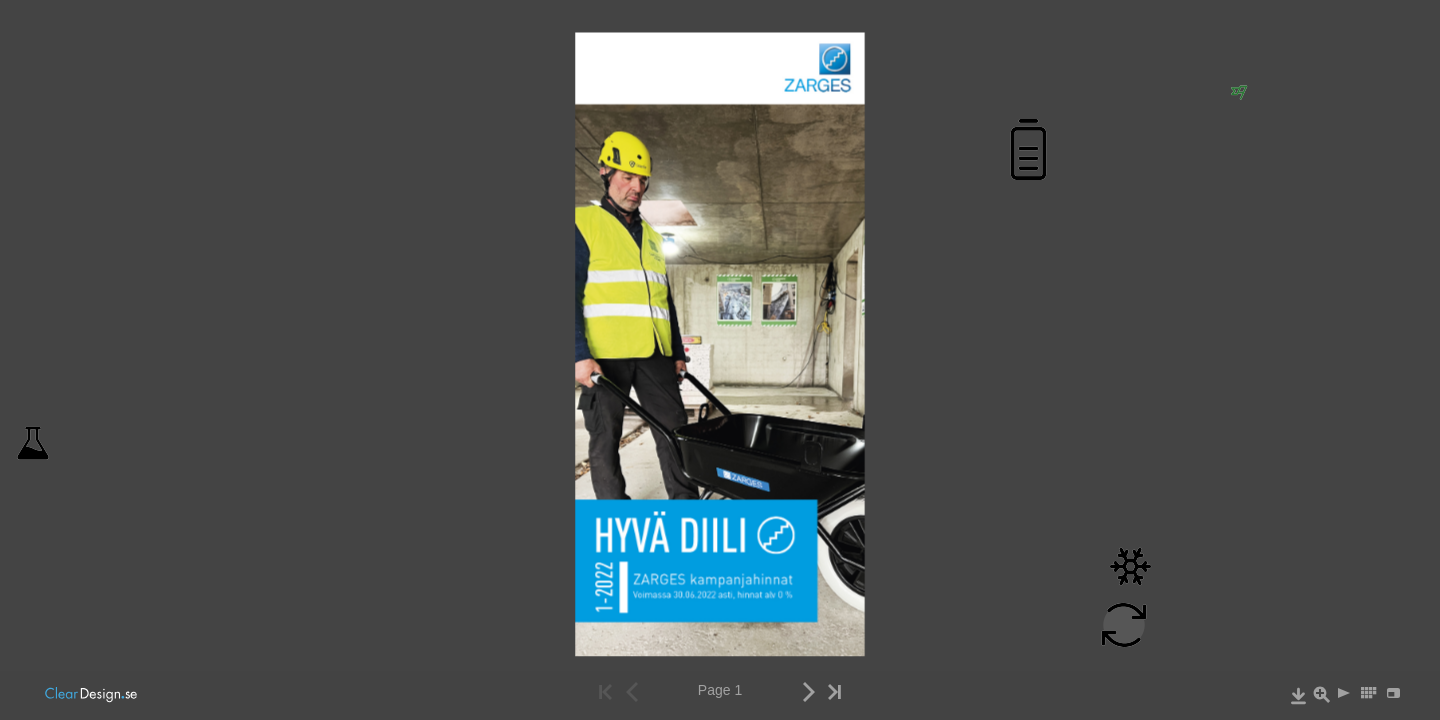  I want to click on refresh or reload content, so click(1124, 625).